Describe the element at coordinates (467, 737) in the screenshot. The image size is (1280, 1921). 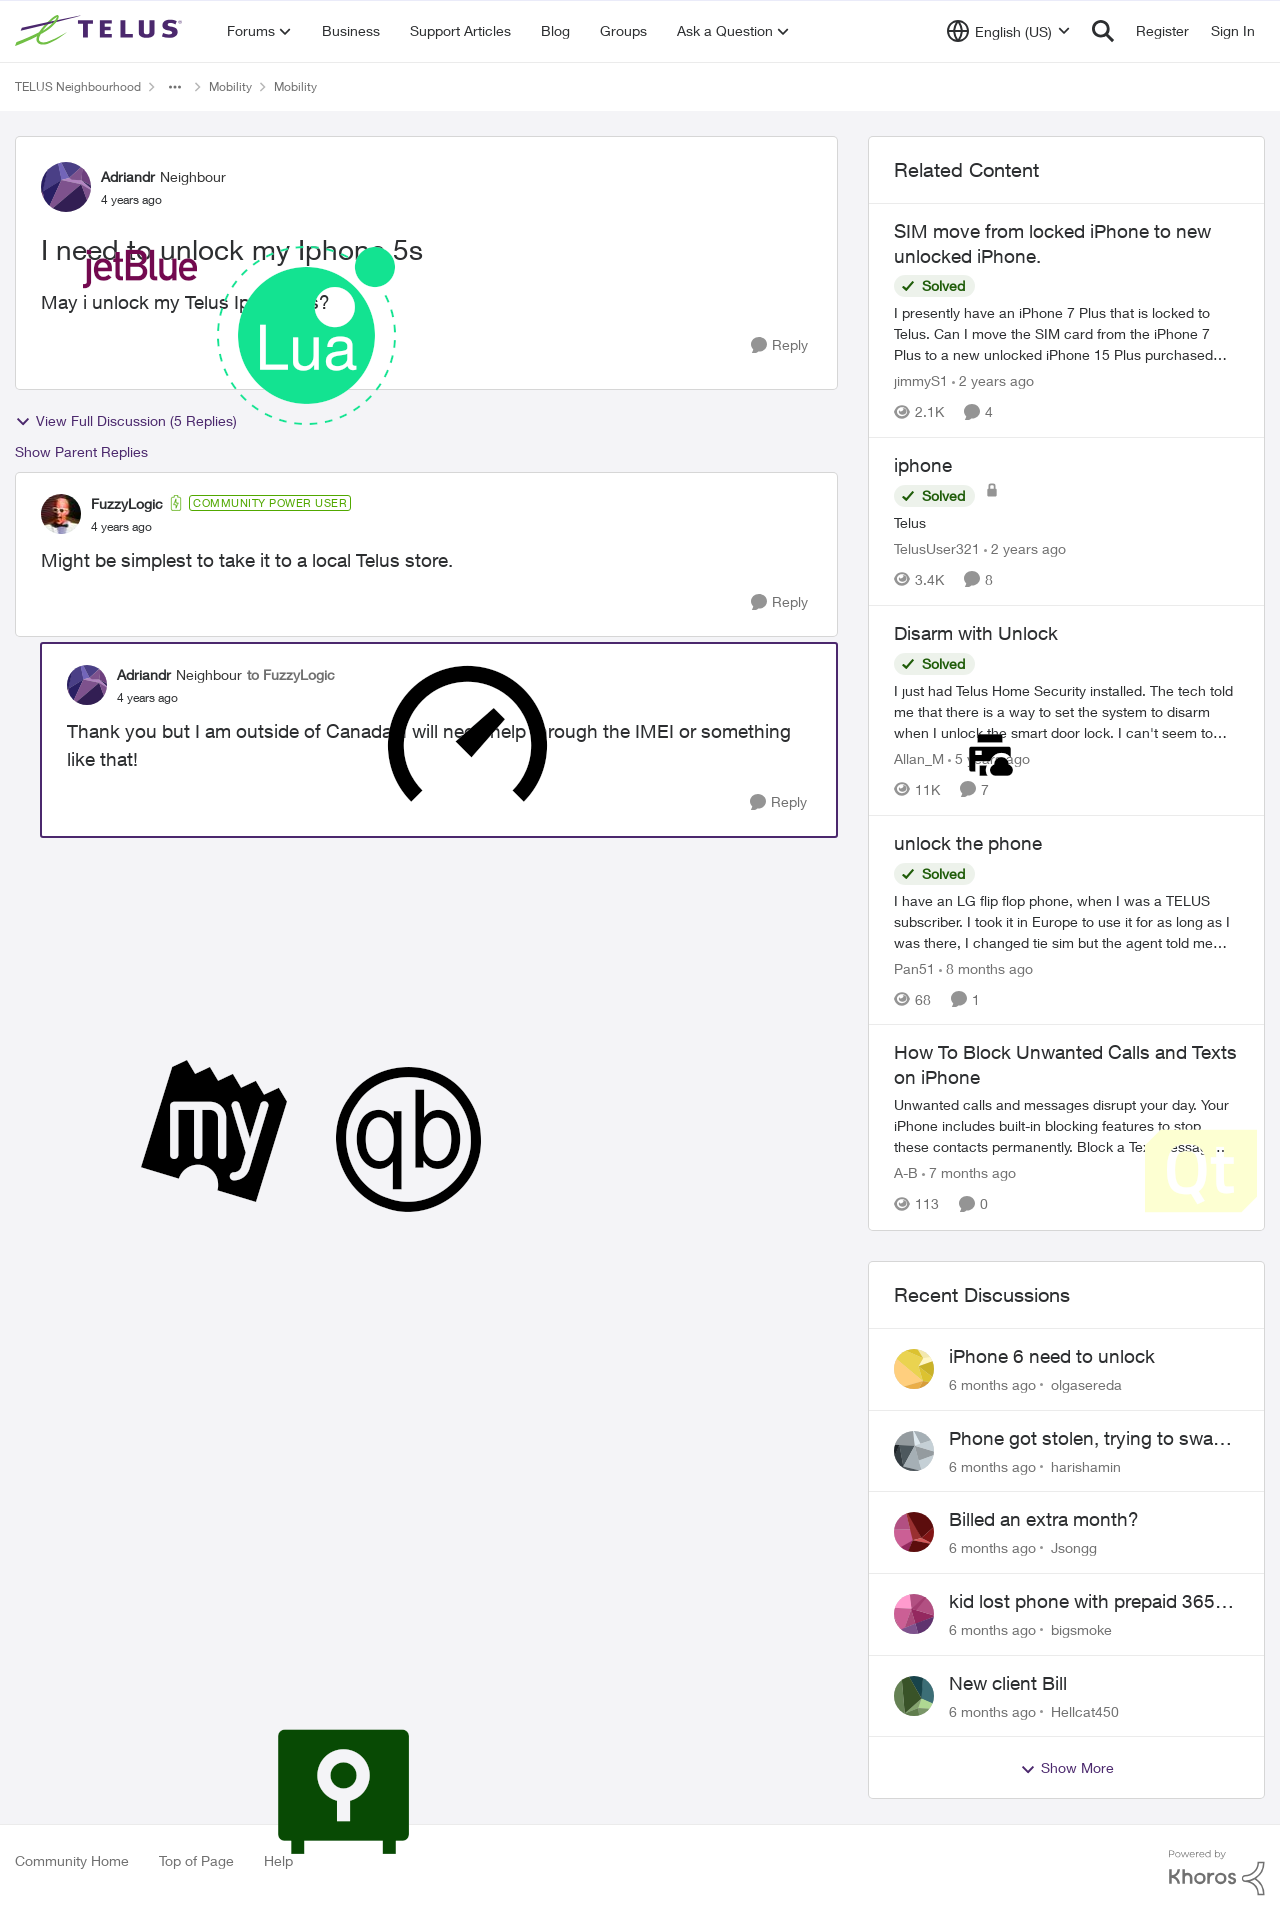
I see `increase playback speed` at that location.